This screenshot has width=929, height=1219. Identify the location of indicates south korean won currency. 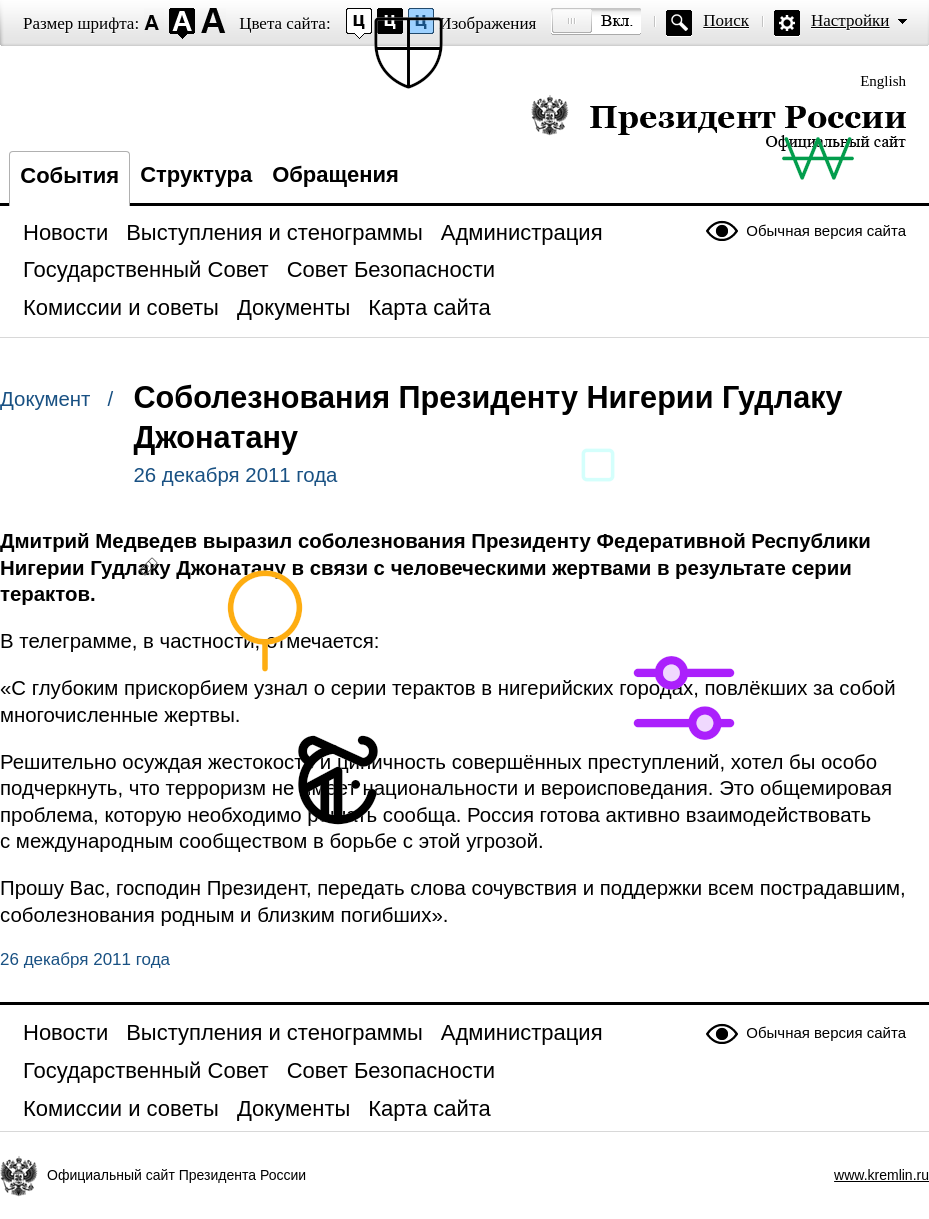
(818, 156).